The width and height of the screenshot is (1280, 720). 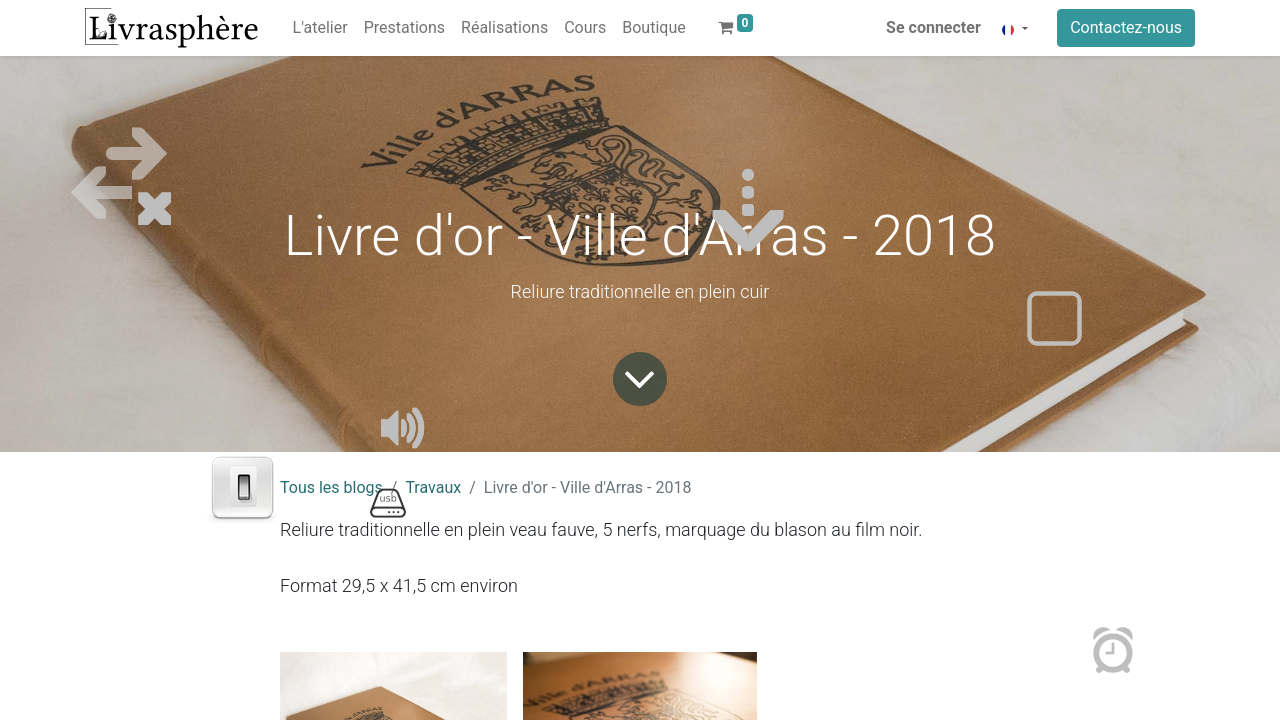 What do you see at coordinates (404, 428) in the screenshot?
I see `indicates volume is set to high` at bounding box center [404, 428].